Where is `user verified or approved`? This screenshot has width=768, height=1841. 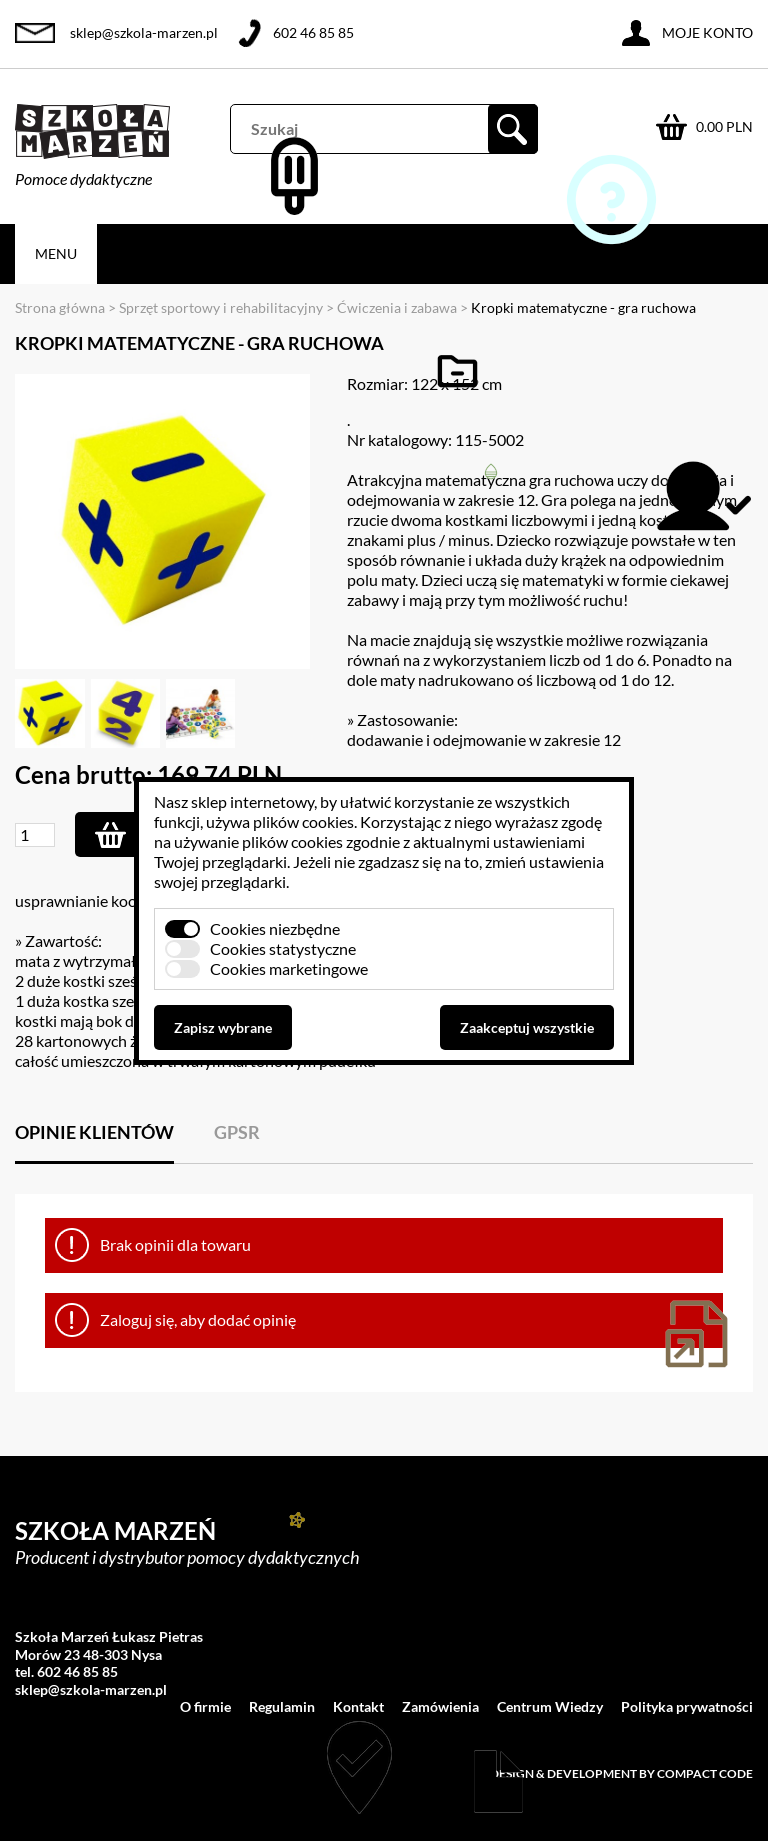 user verified or approved is located at coordinates (701, 499).